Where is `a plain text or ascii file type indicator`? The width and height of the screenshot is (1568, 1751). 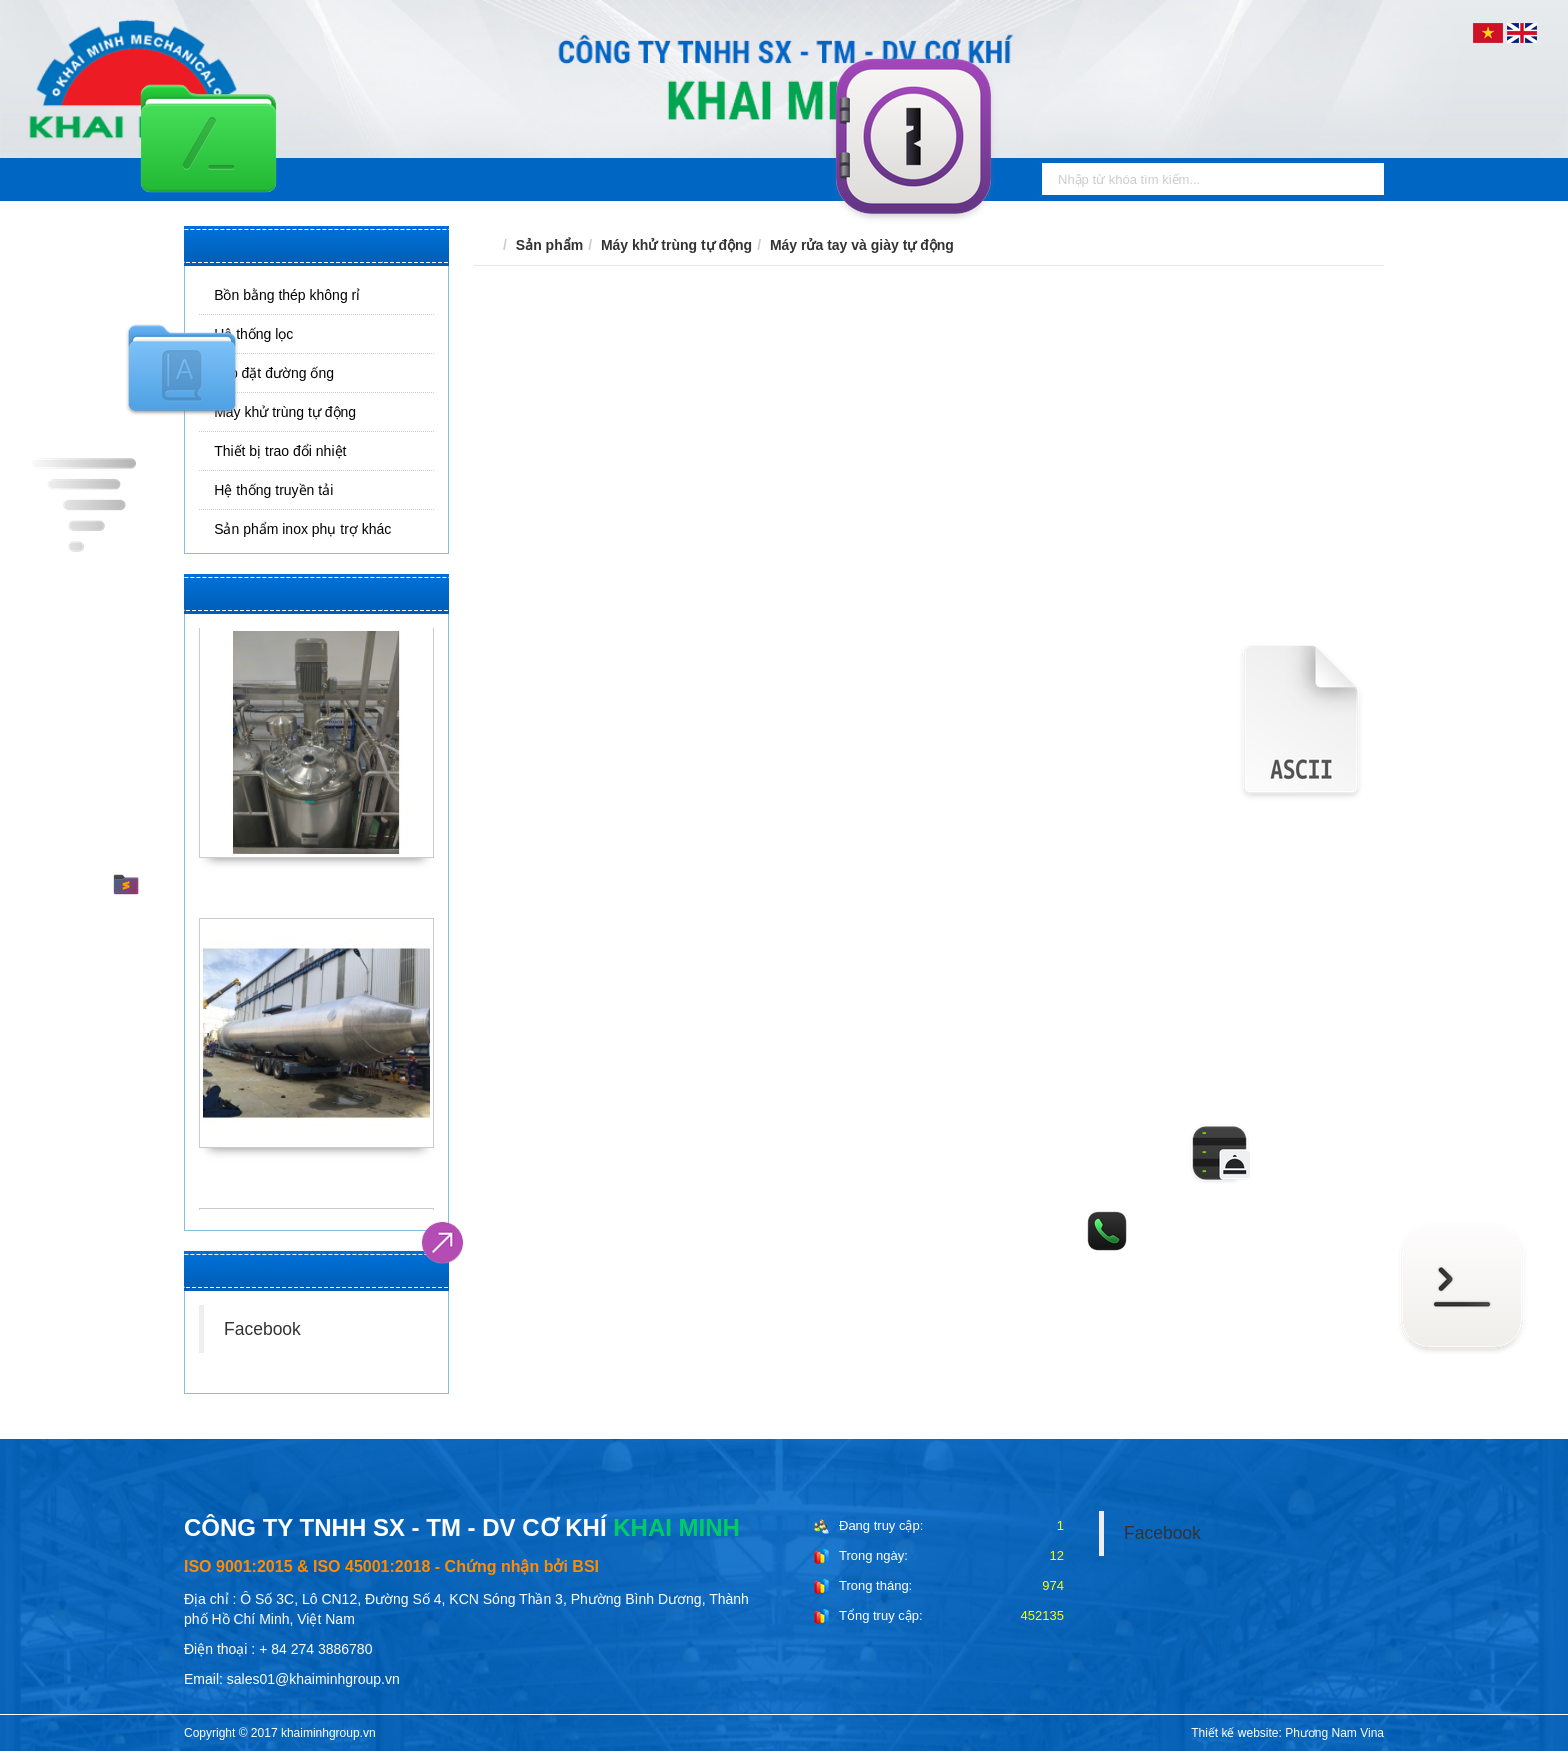
a plain text or ascii file type indicator is located at coordinates (1301, 722).